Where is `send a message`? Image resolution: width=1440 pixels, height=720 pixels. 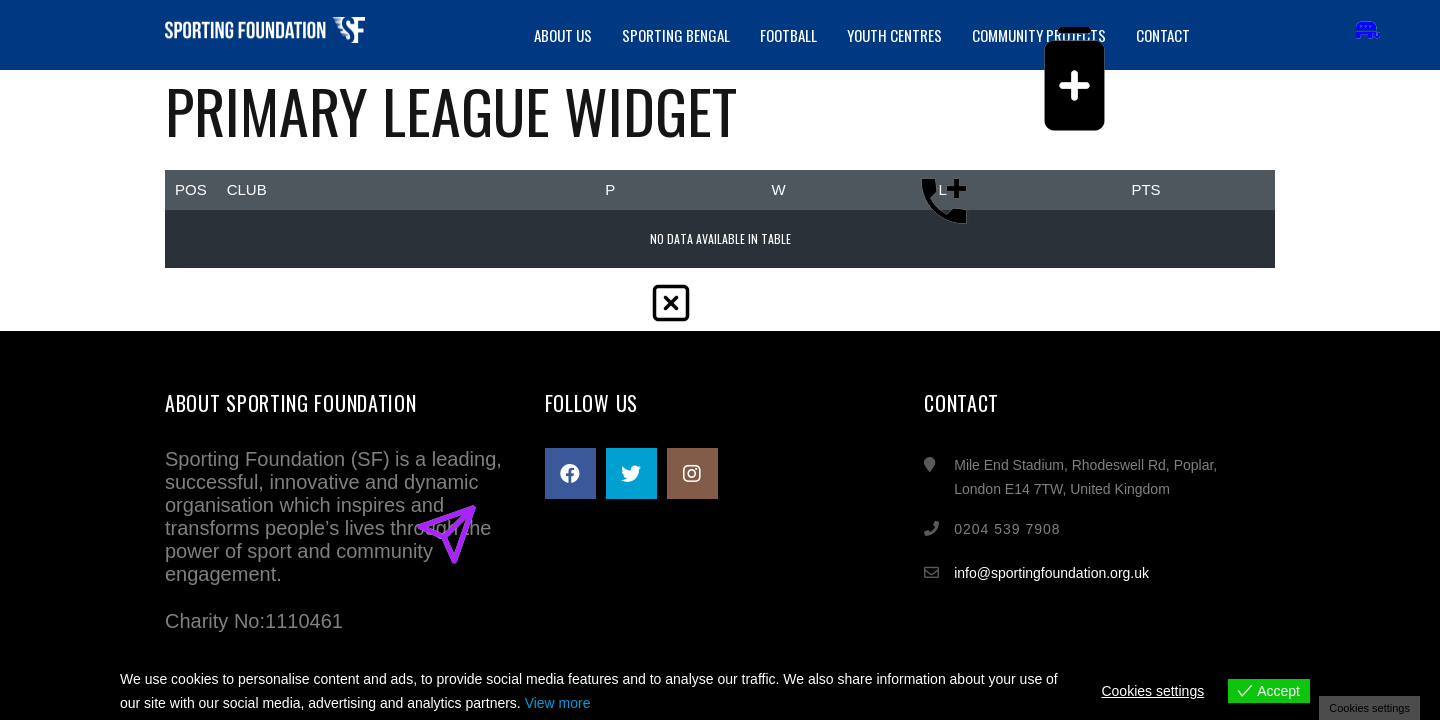 send a message is located at coordinates (446, 534).